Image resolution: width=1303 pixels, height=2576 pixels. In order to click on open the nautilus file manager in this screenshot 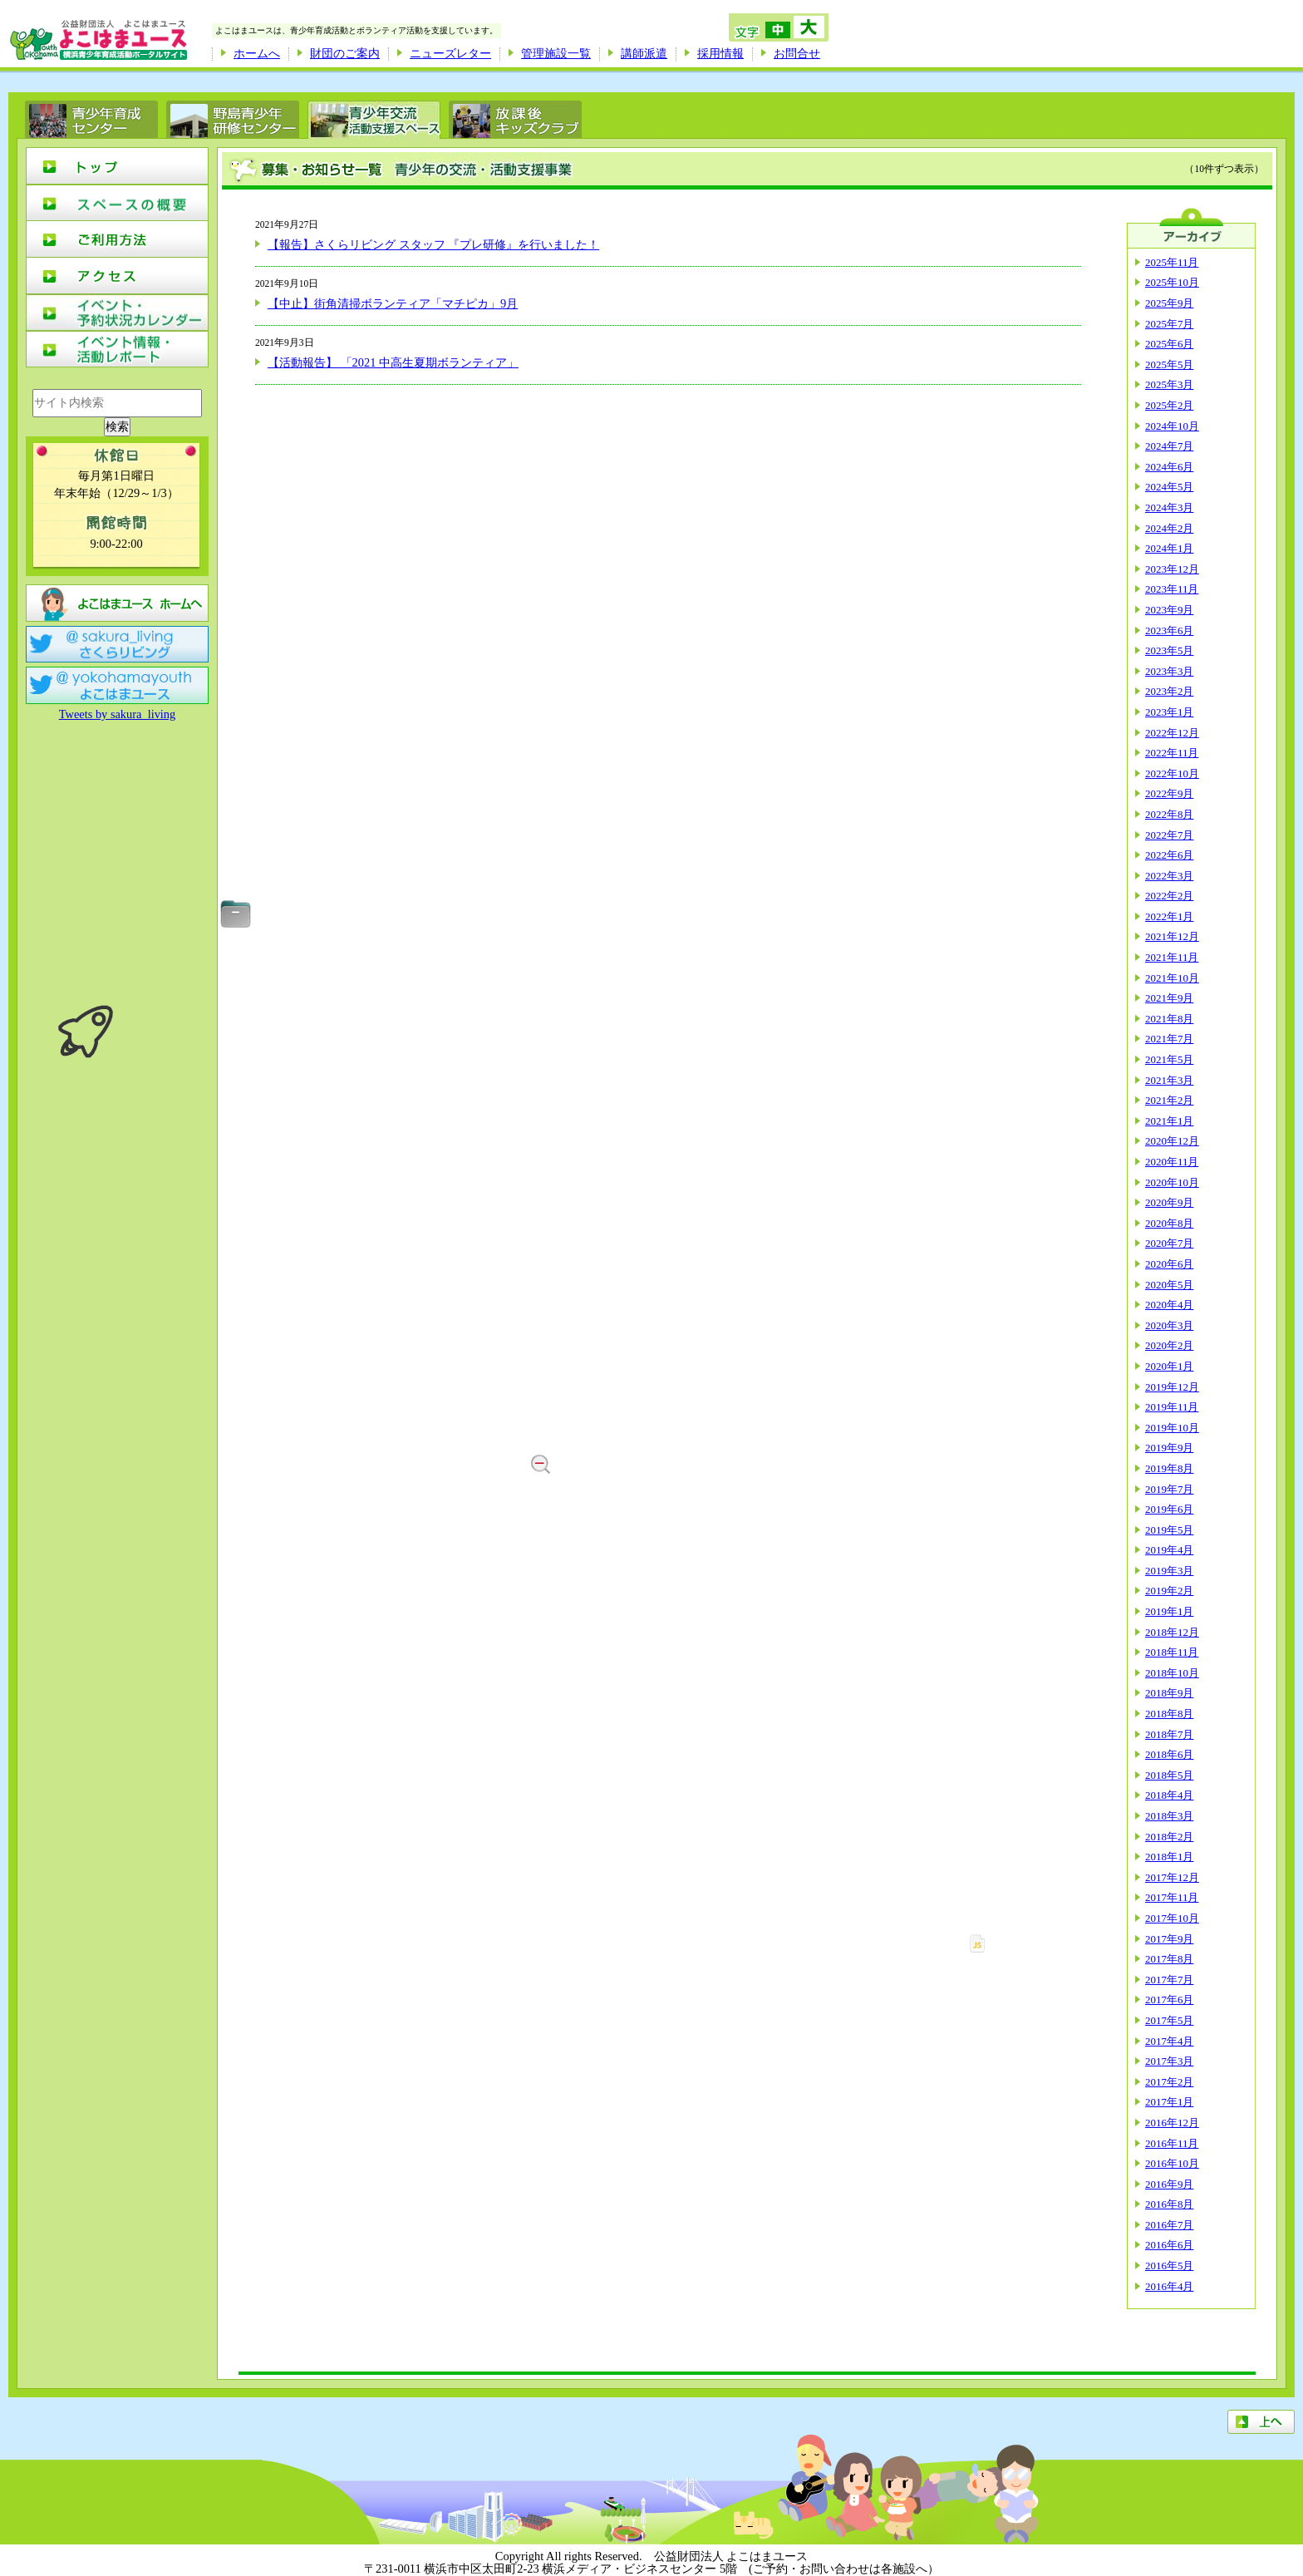, I will do `click(235, 914)`.